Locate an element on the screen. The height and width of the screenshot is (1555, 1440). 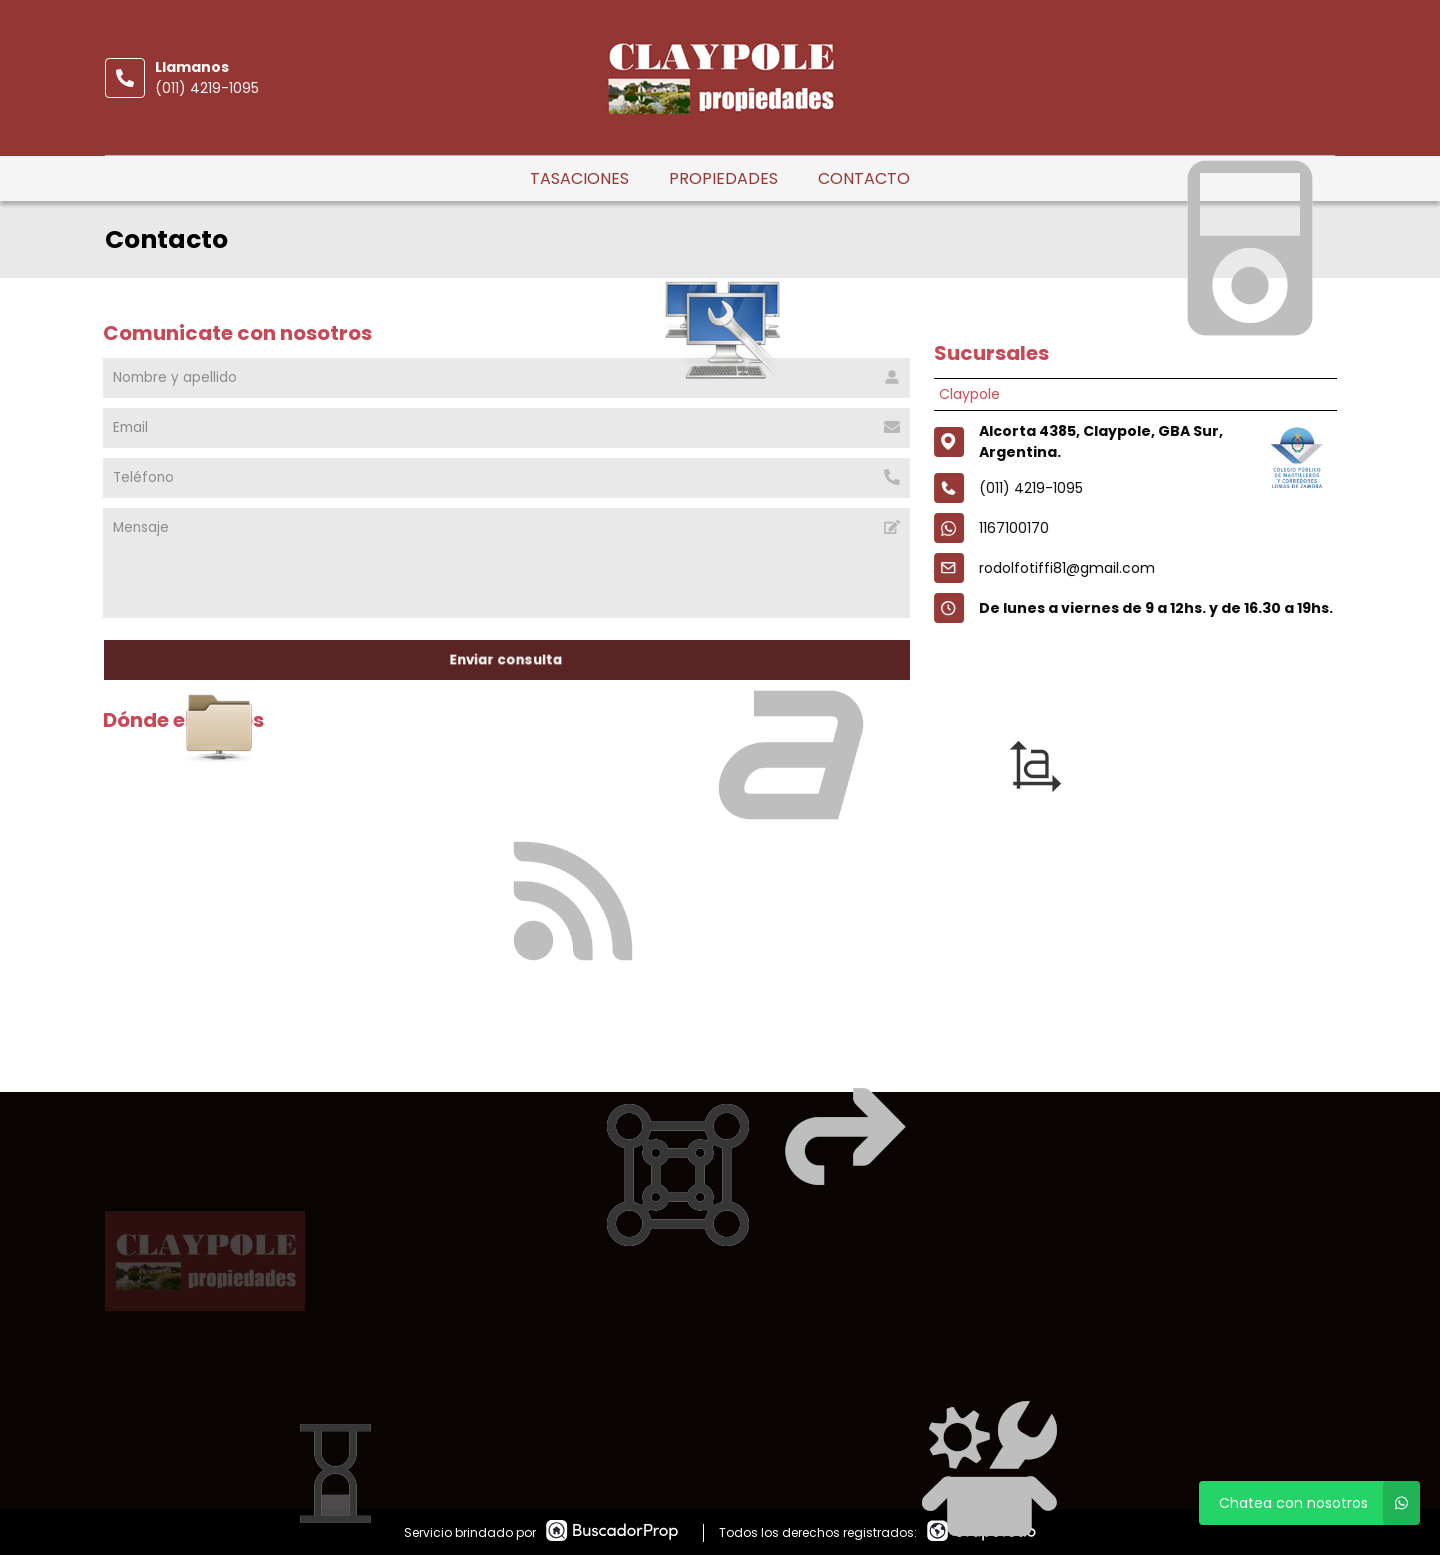
access miscellaneous settings or preferences is located at coordinates (989, 1468).